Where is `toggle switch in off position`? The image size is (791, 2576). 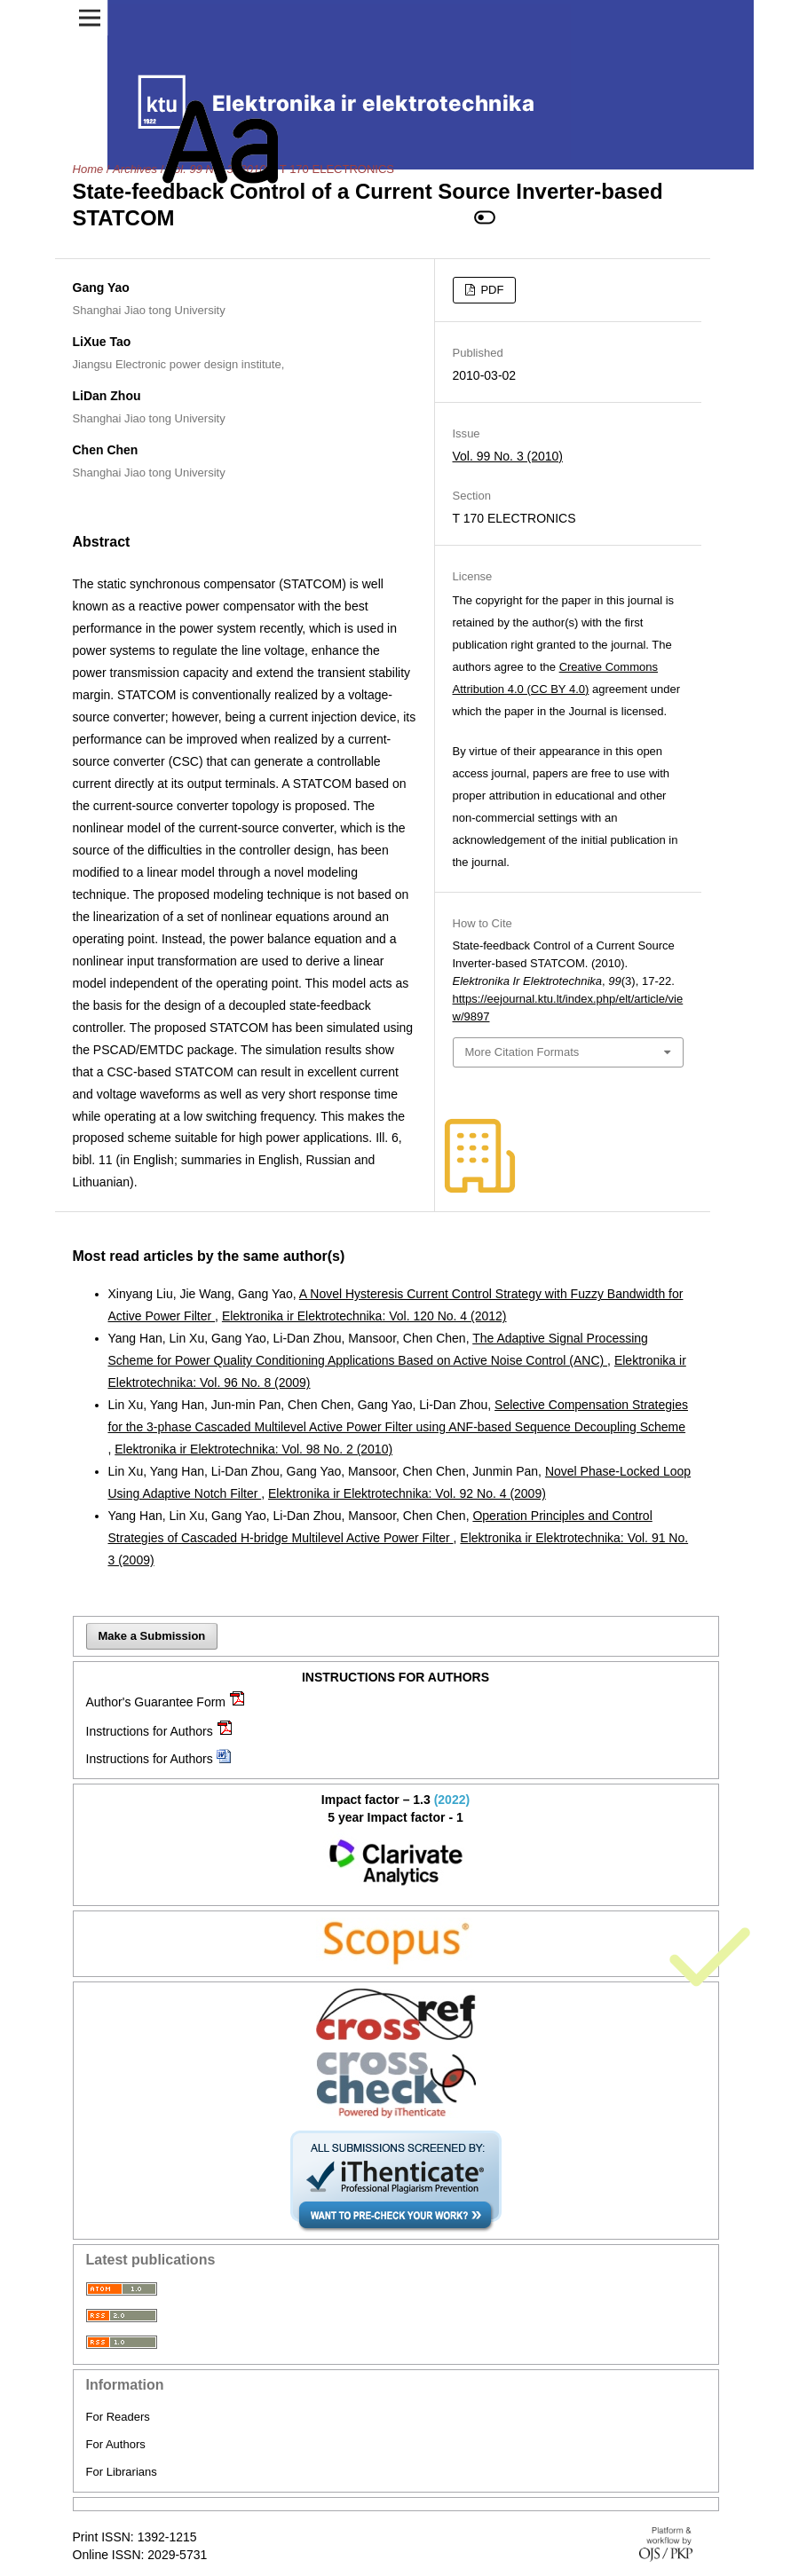
toggle switch in off position is located at coordinates (485, 217).